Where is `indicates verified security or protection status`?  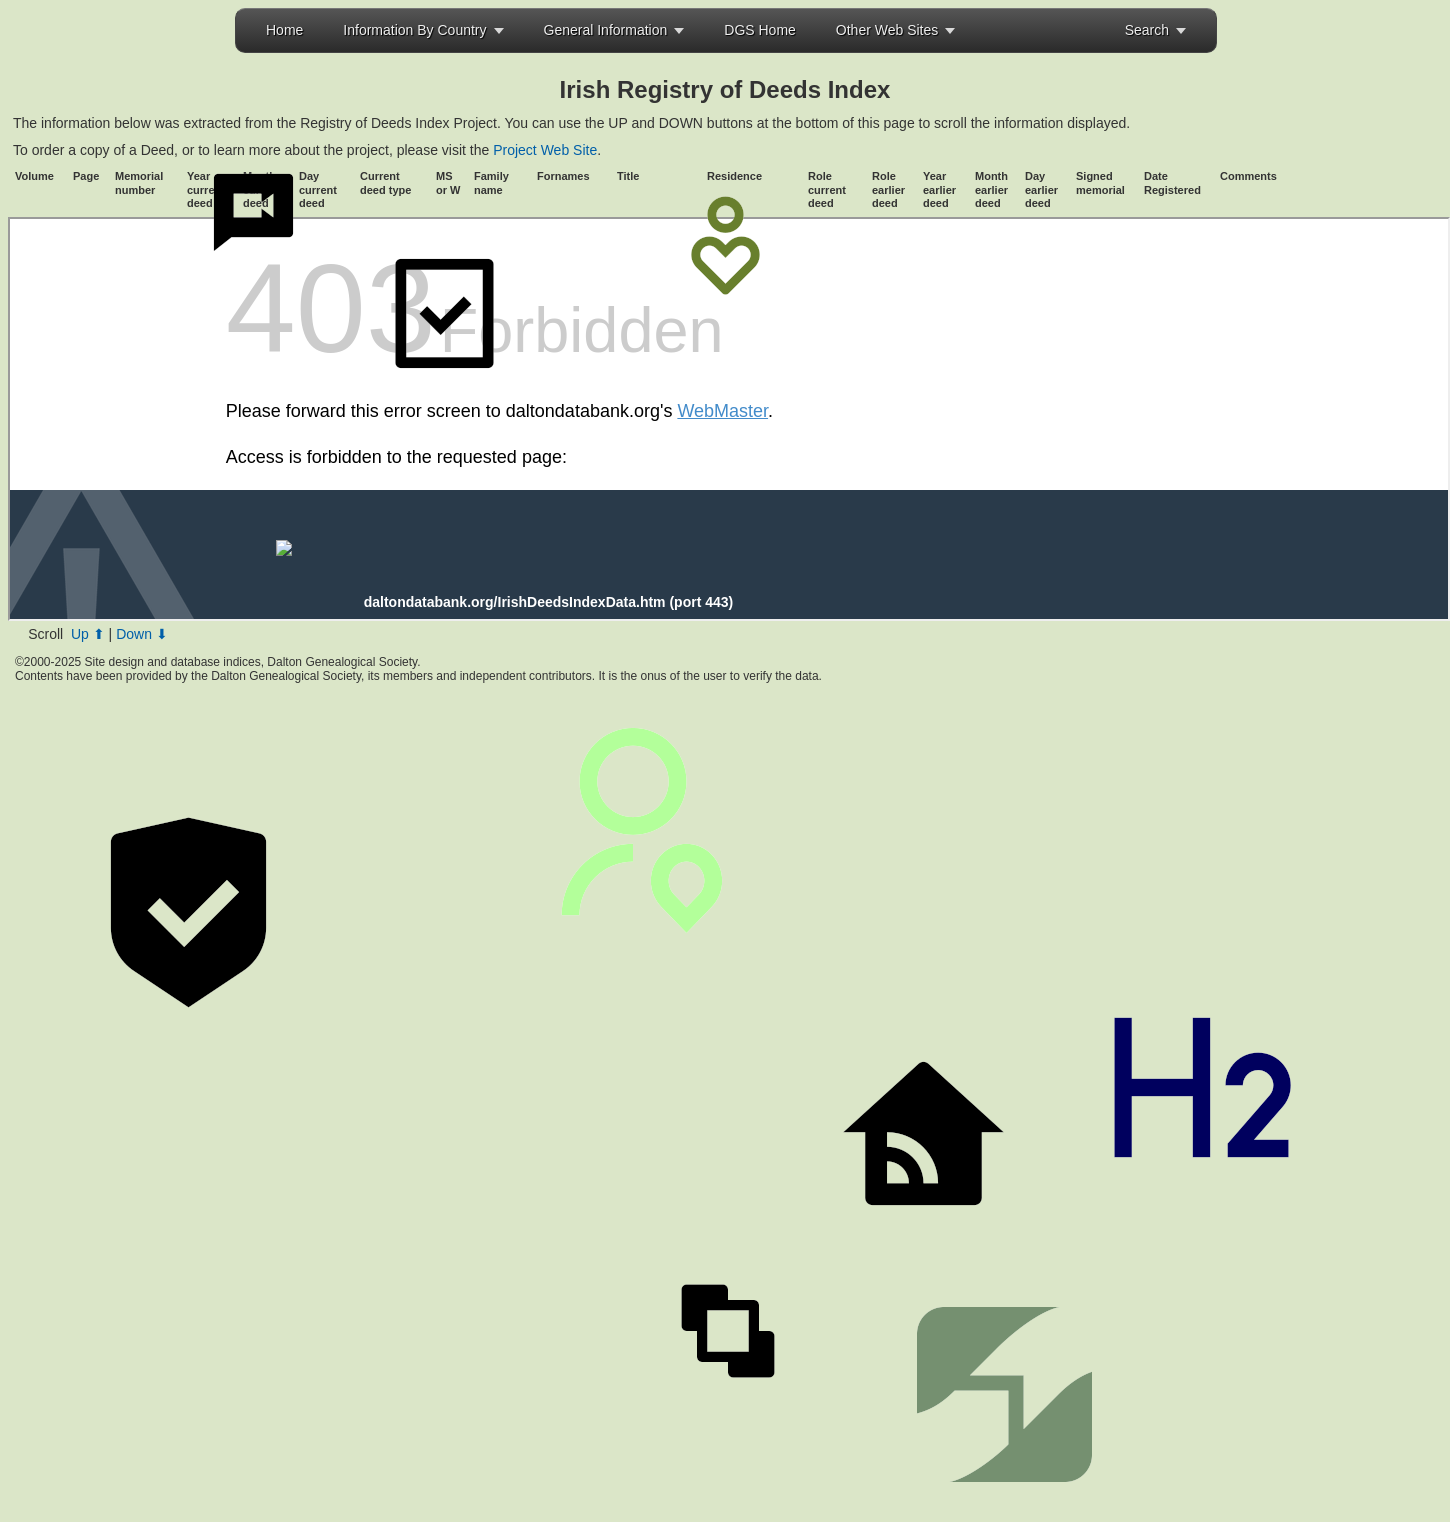
indicates verified security or protection status is located at coordinates (188, 912).